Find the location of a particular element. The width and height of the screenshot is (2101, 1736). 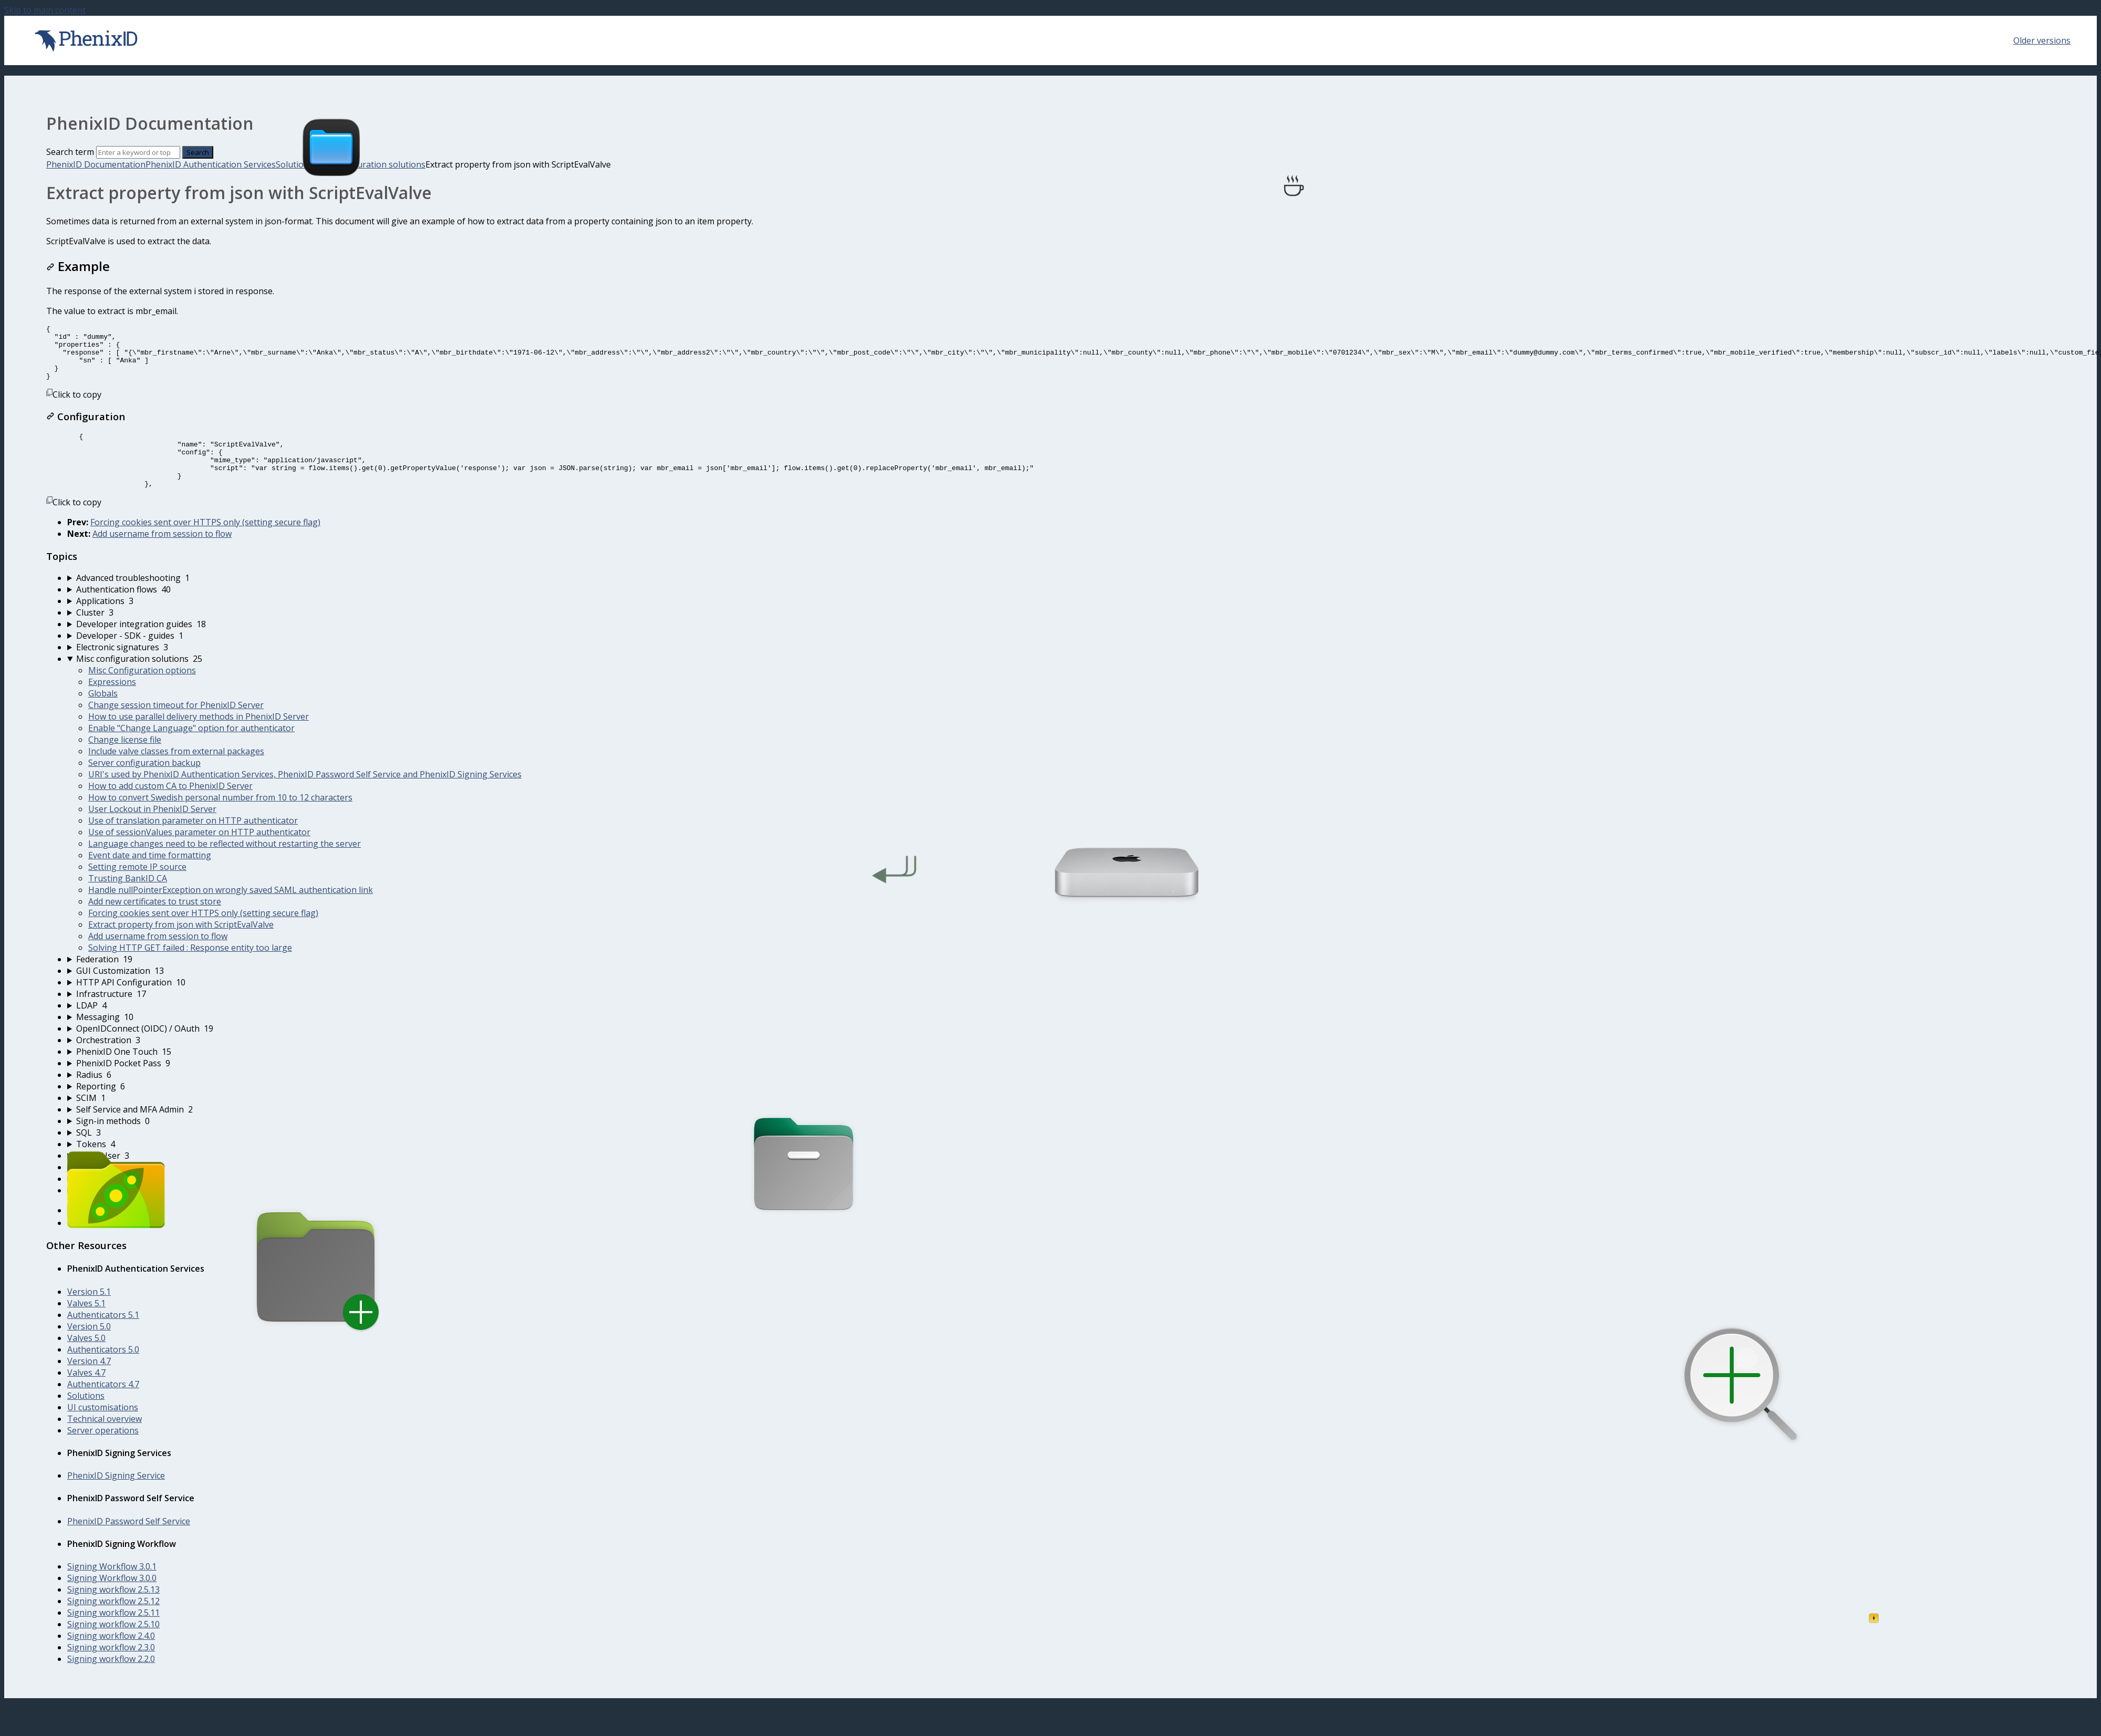

create a new folder is located at coordinates (316, 1267).